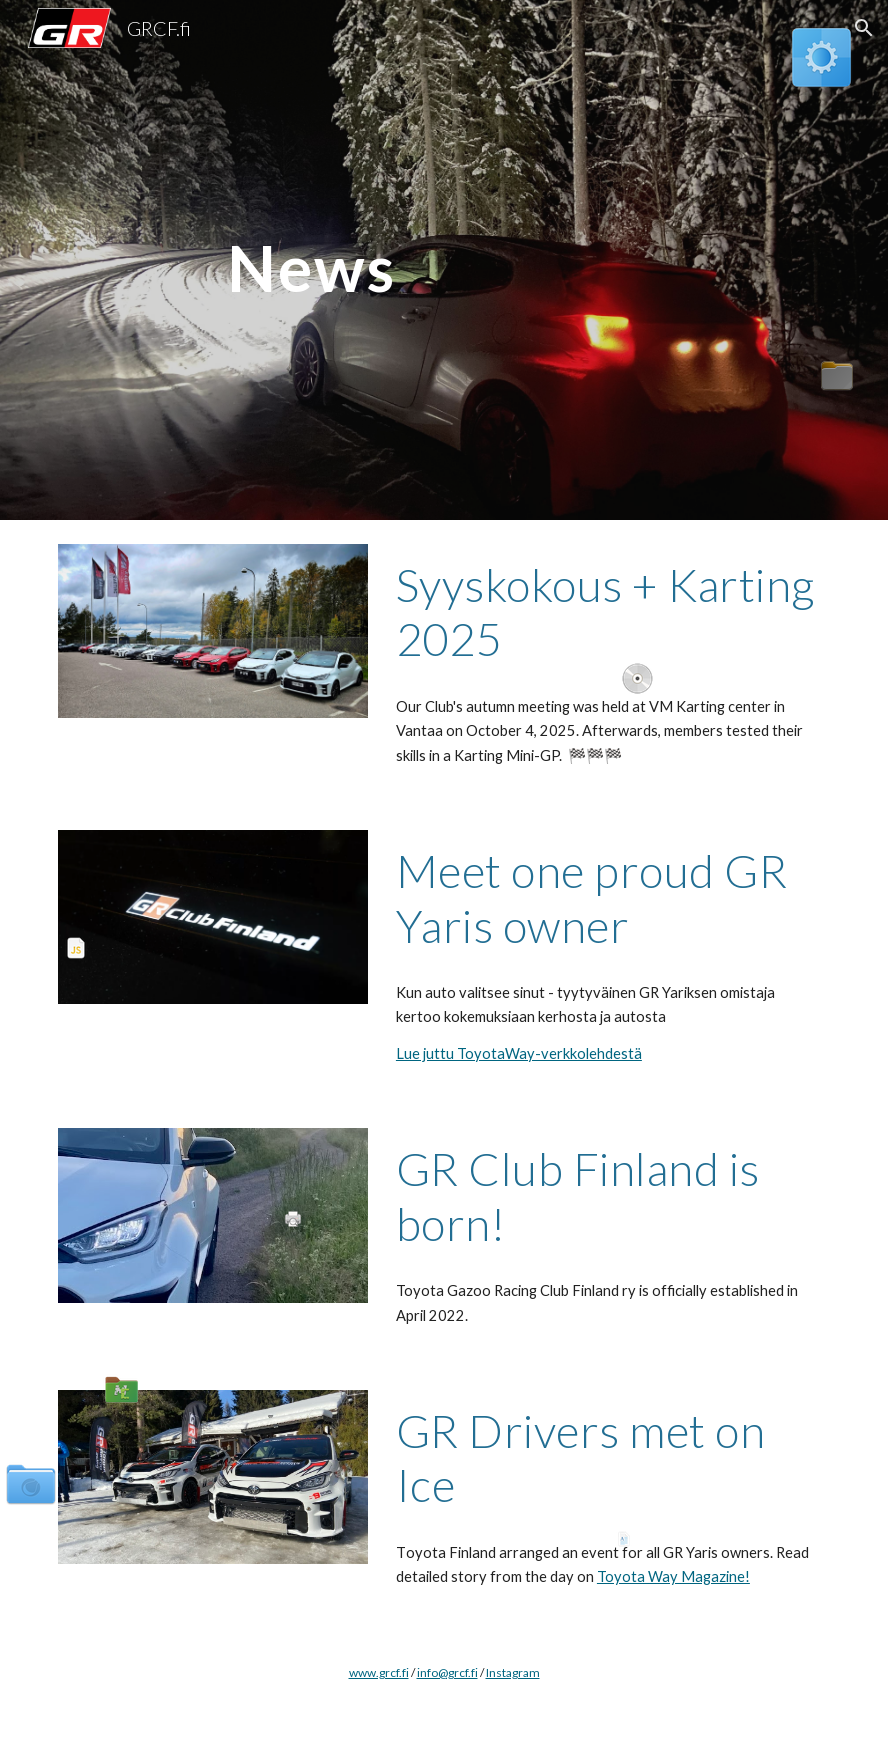 The image size is (888, 1746). I want to click on open Maxon application folder, so click(31, 1484).